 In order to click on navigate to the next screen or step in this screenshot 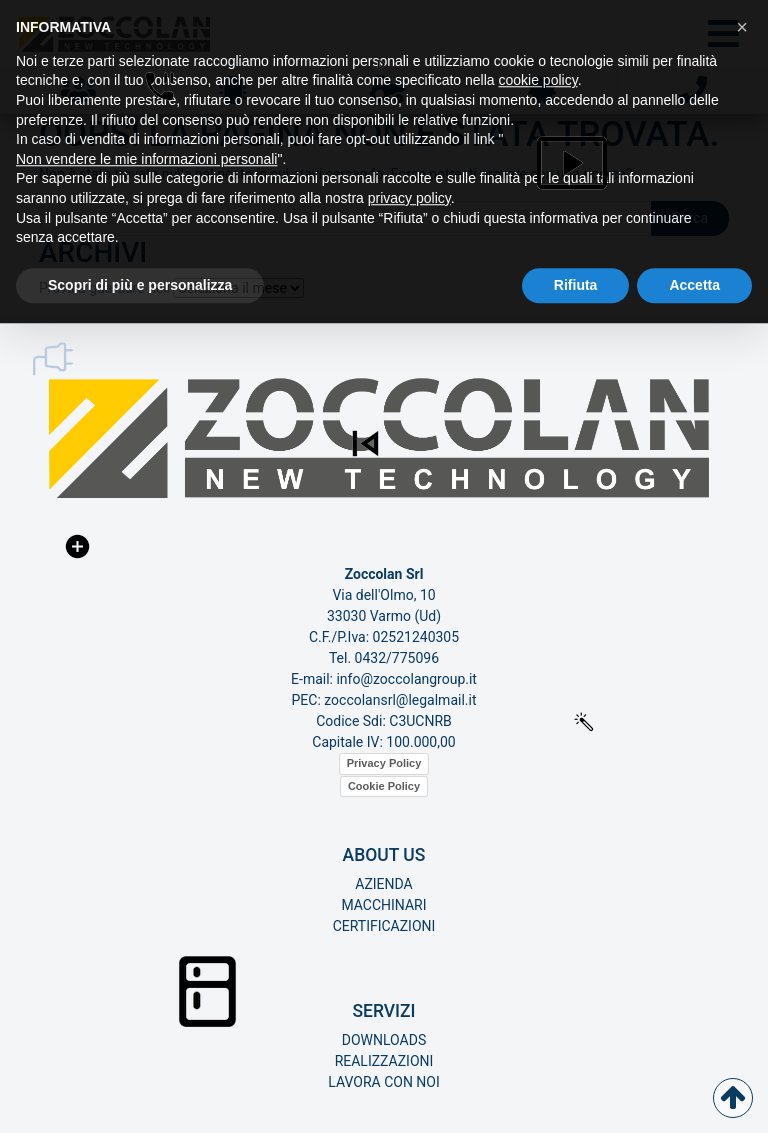, I will do `click(380, 64)`.